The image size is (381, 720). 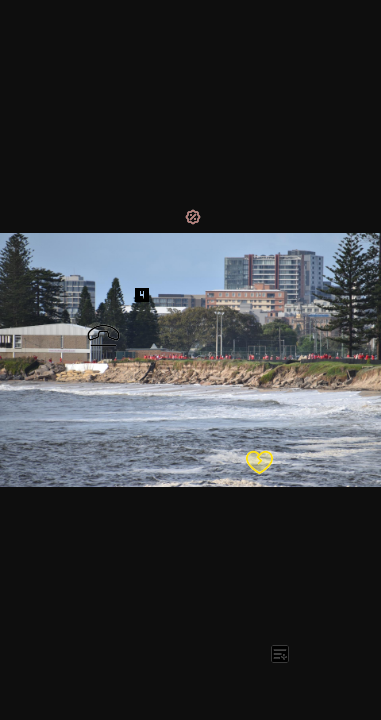 What do you see at coordinates (193, 217) in the screenshot?
I see `view available discounts or promotions` at bounding box center [193, 217].